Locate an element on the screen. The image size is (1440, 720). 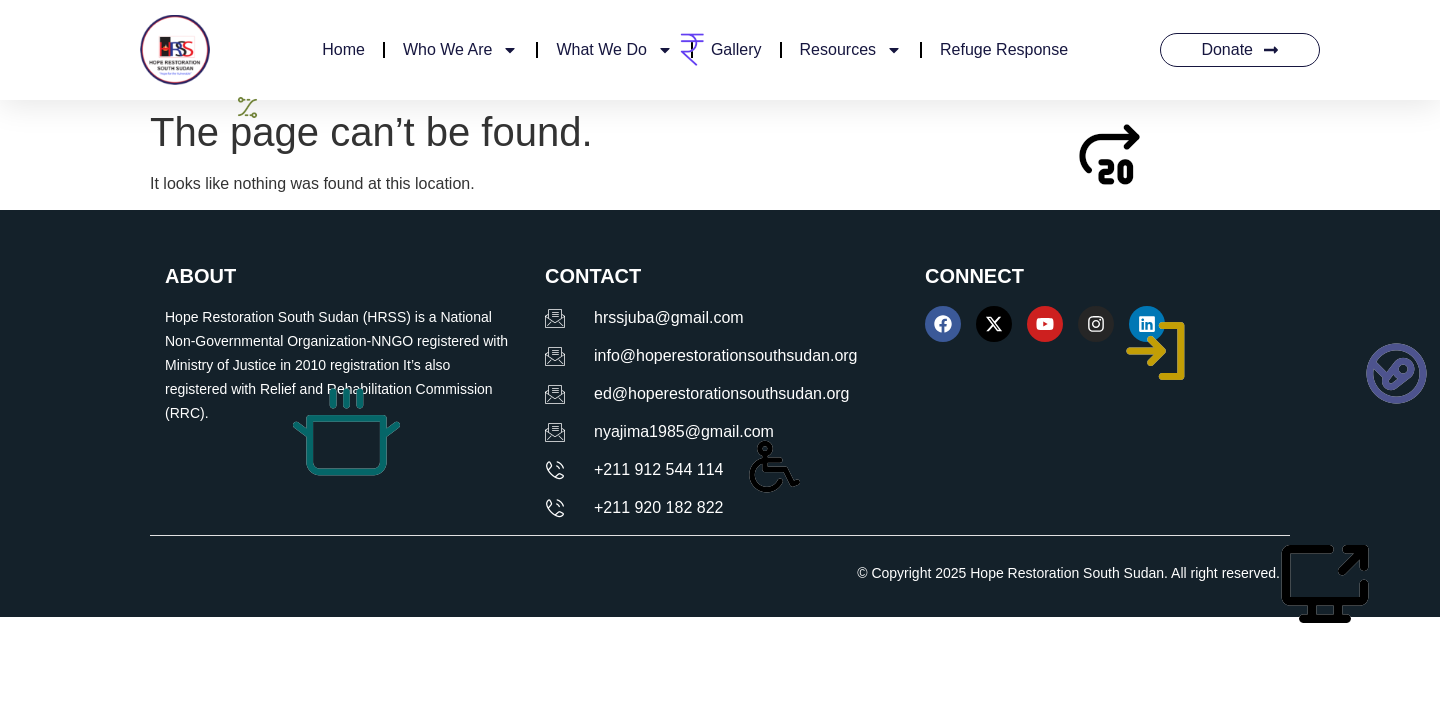
share your screen with others is located at coordinates (1325, 584).